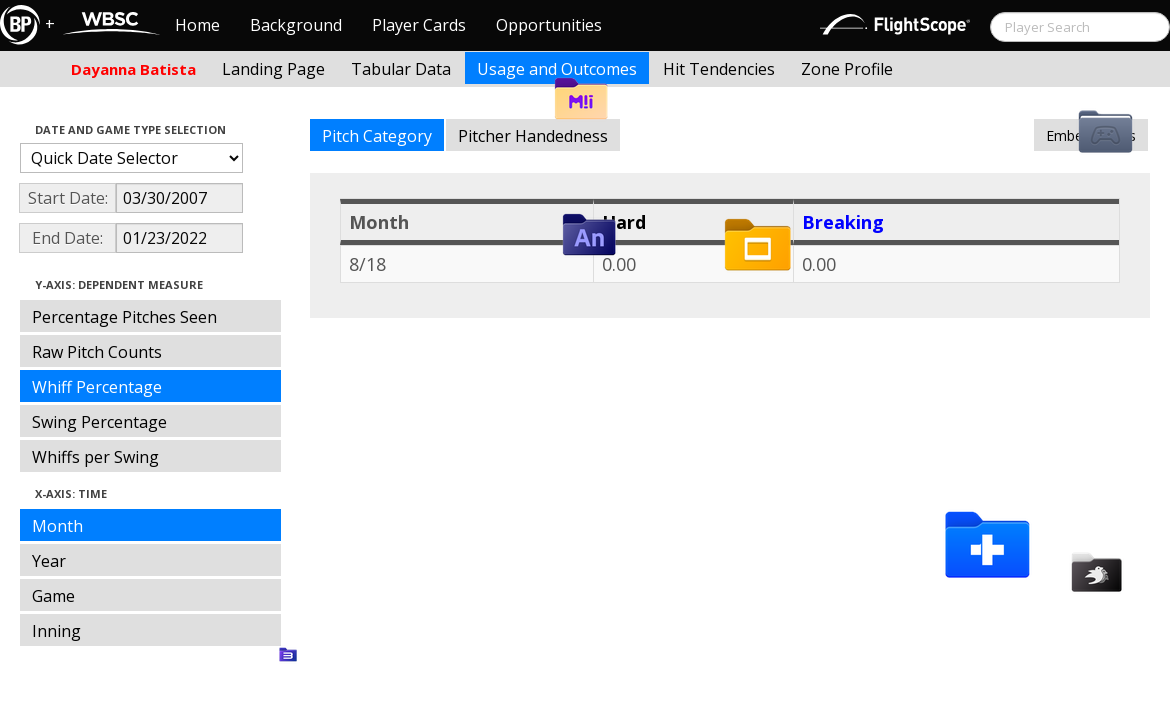 This screenshot has width=1170, height=720. What do you see at coordinates (1096, 573) in the screenshot?
I see `folder containing bevy game engine project files` at bounding box center [1096, 573].